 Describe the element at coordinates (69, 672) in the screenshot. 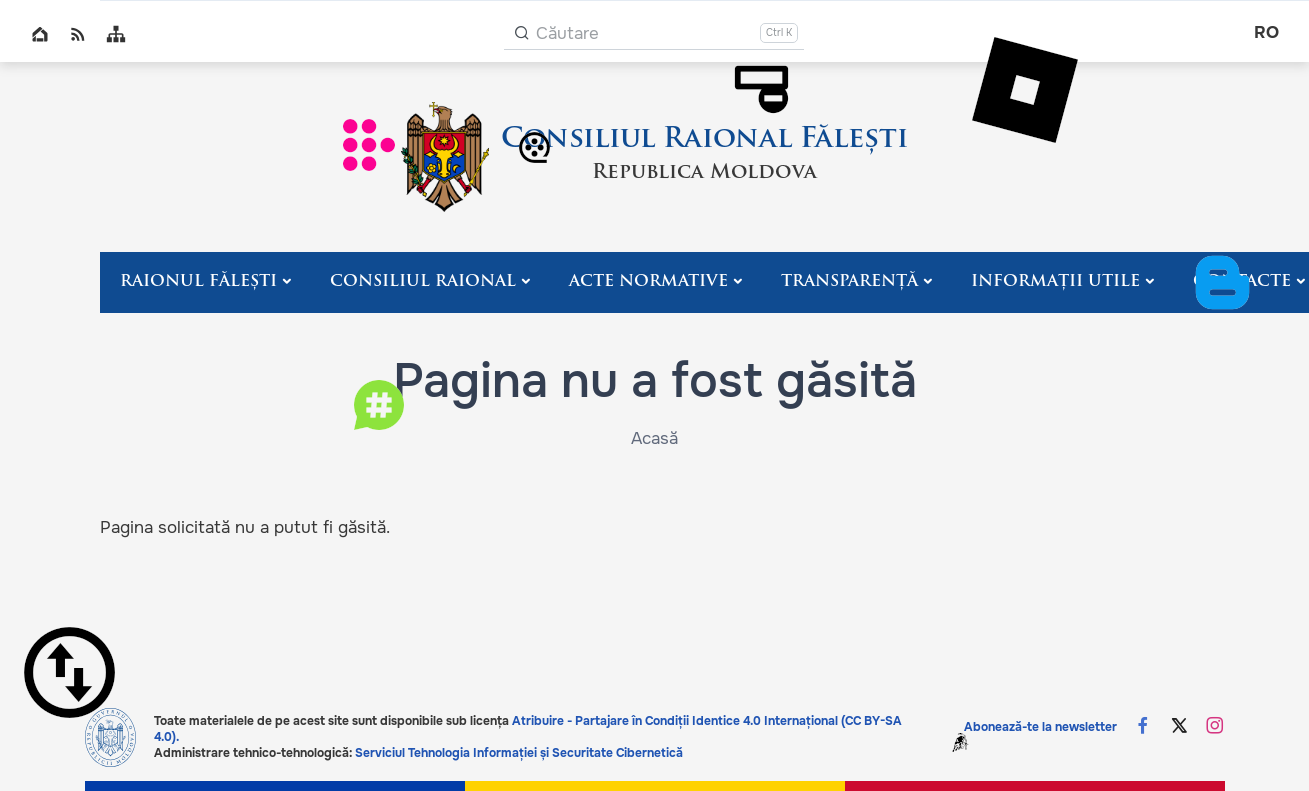

I see `swap or exchange currency` at that location.